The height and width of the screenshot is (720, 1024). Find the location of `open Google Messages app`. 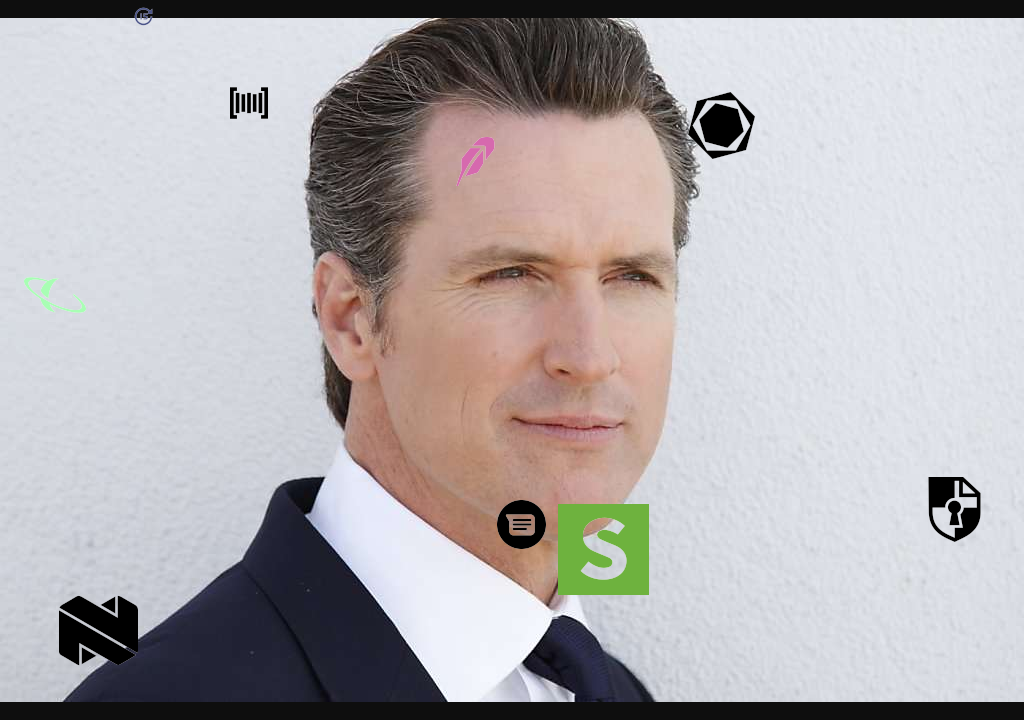

open Google Messages app is located at coordinates (521, 524).